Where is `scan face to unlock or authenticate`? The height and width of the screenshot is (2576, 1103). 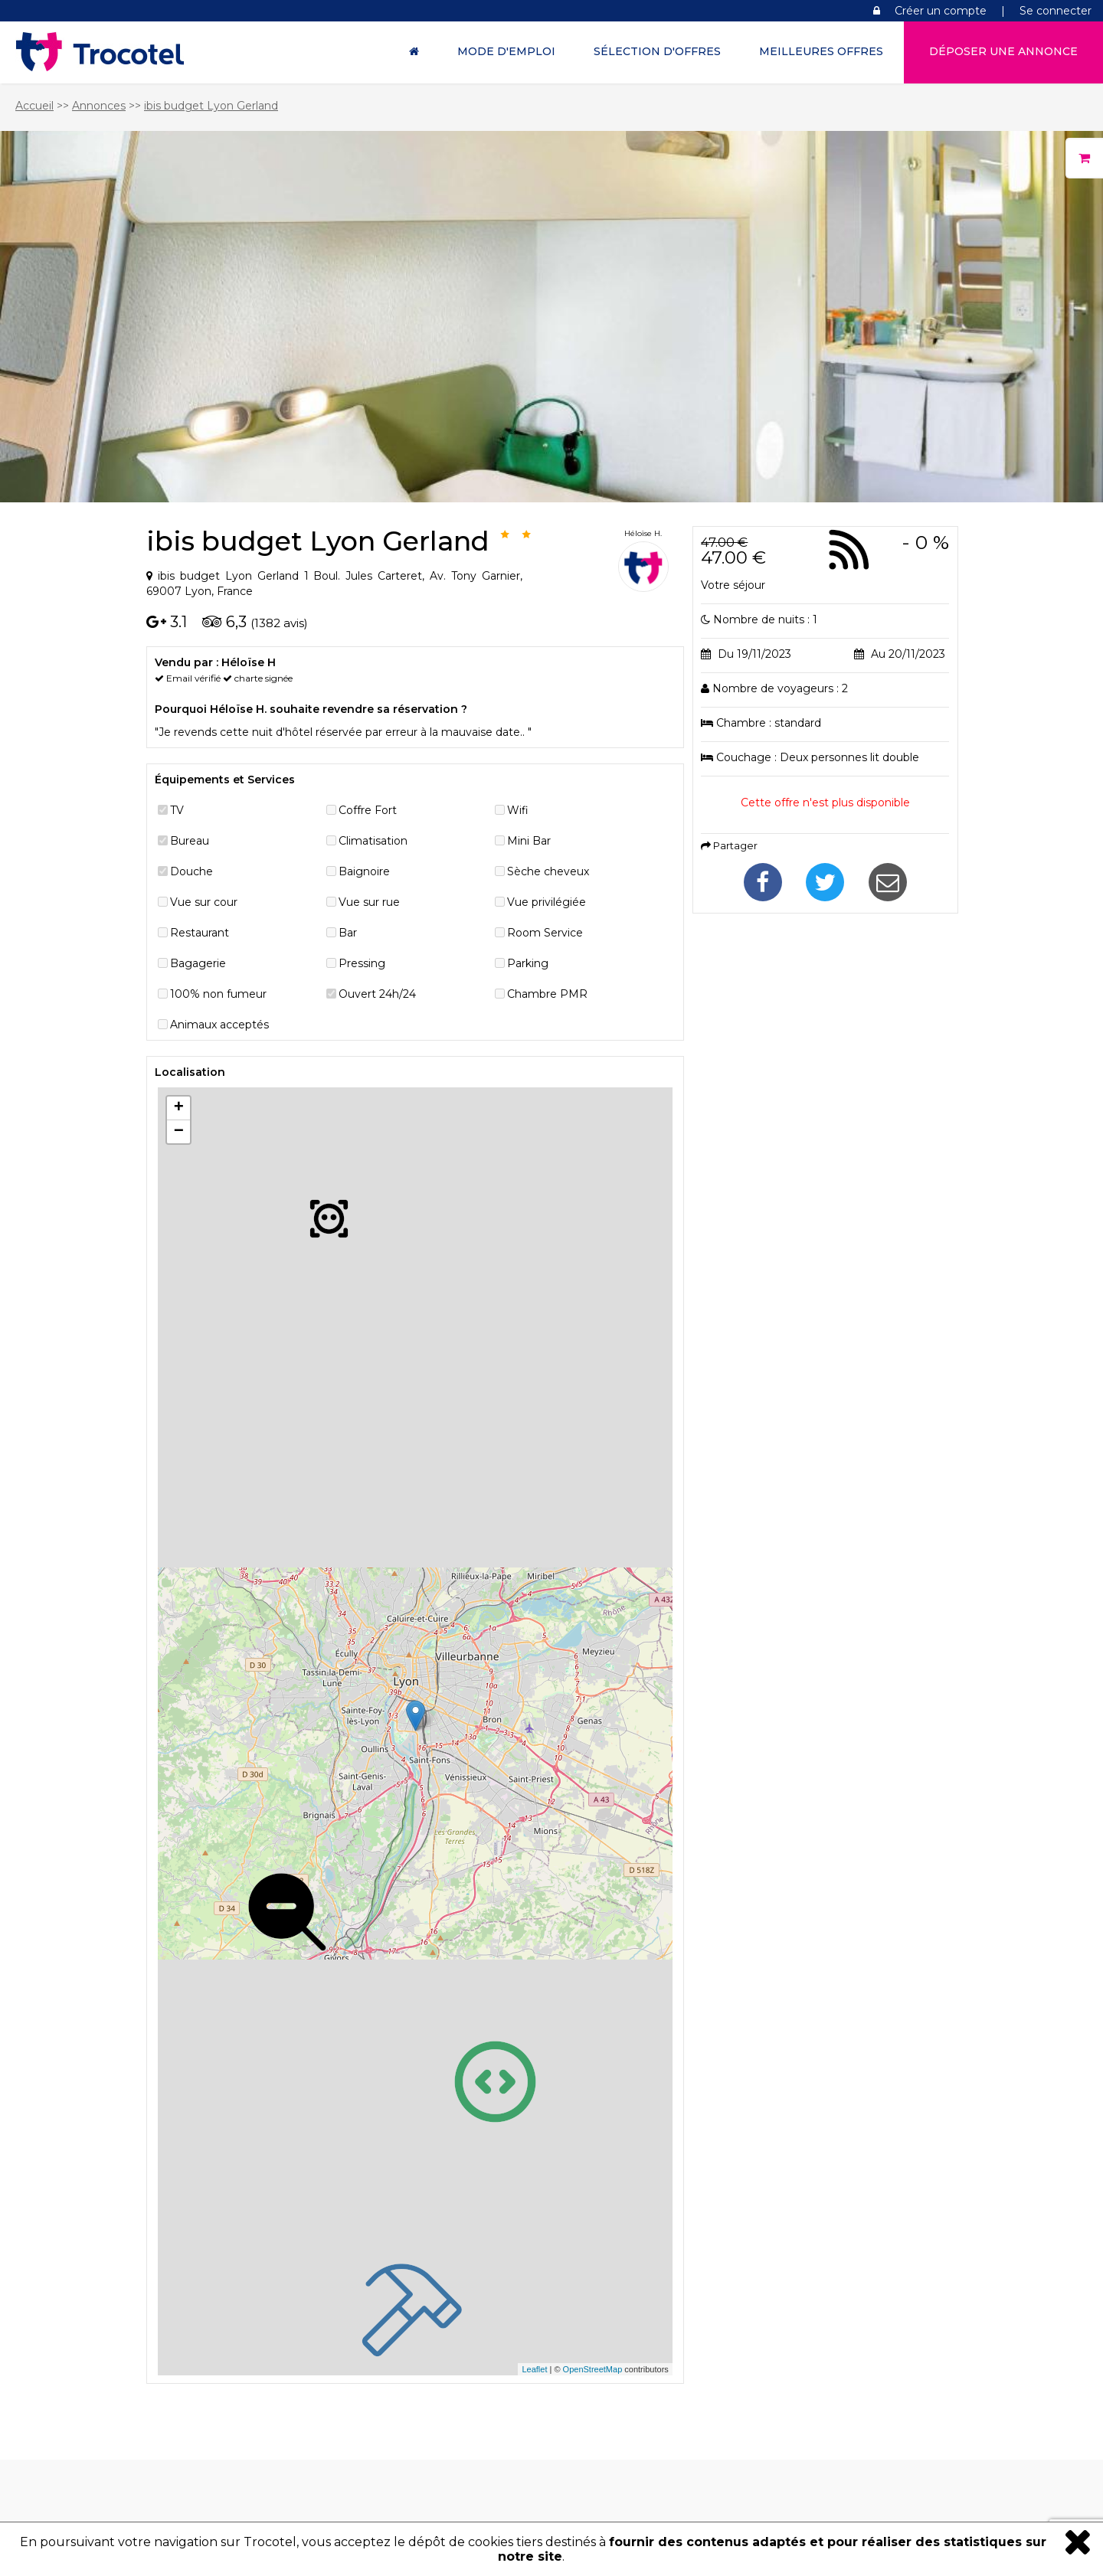
scan face to unlock or authenticate is located at coordinates (329, 1218).